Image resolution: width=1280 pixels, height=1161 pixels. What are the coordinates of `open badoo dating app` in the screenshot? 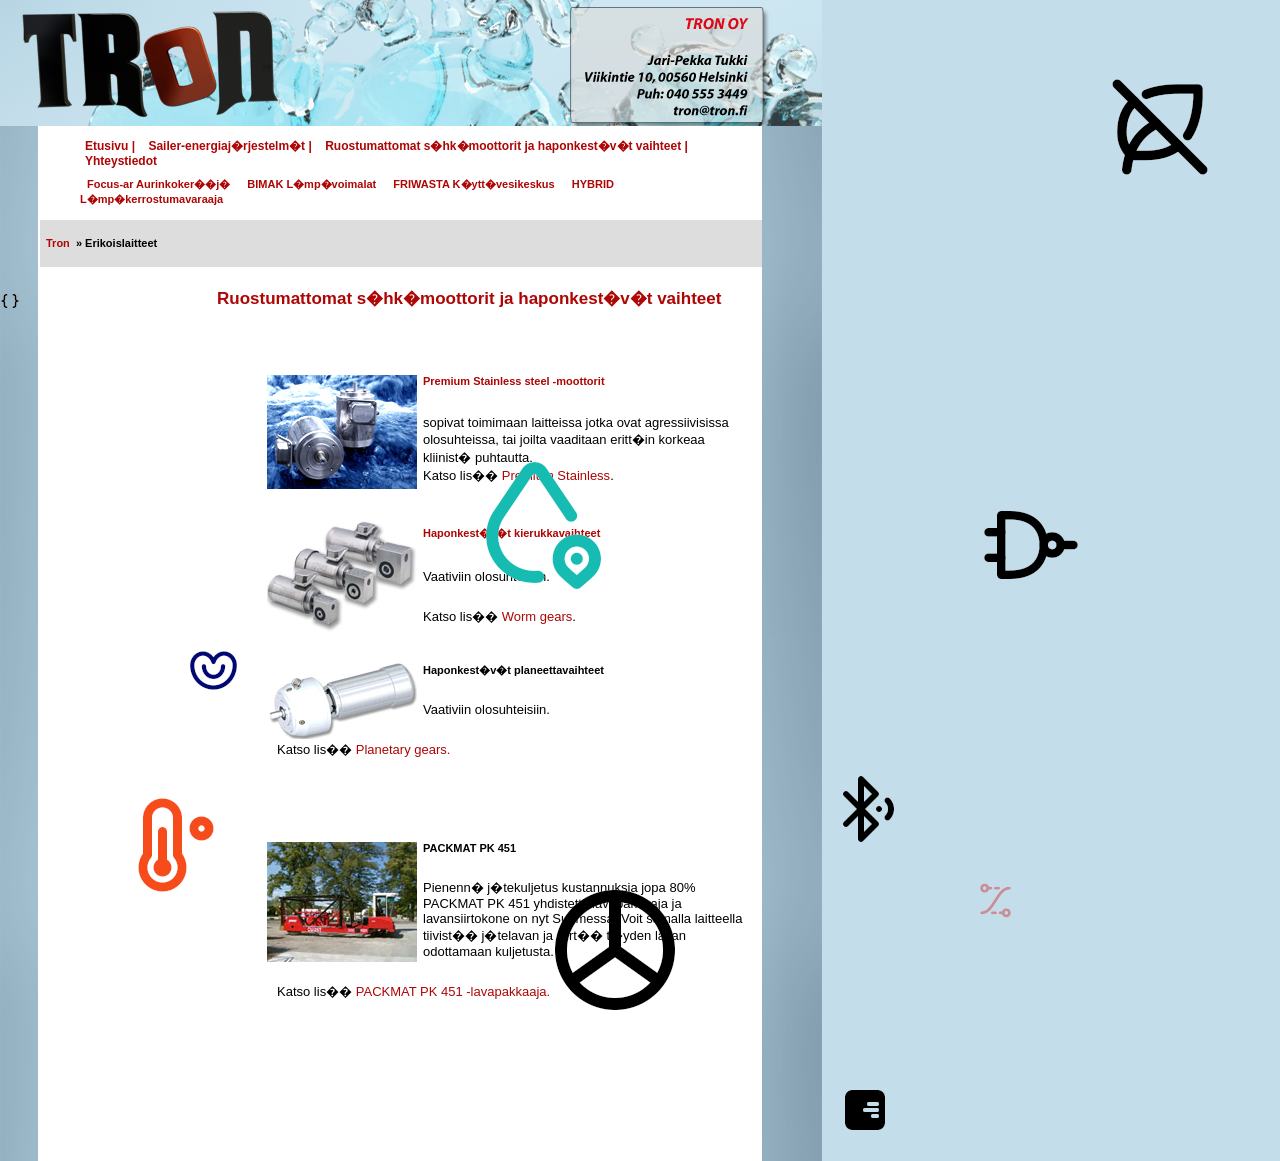 It's located at (213, 670).